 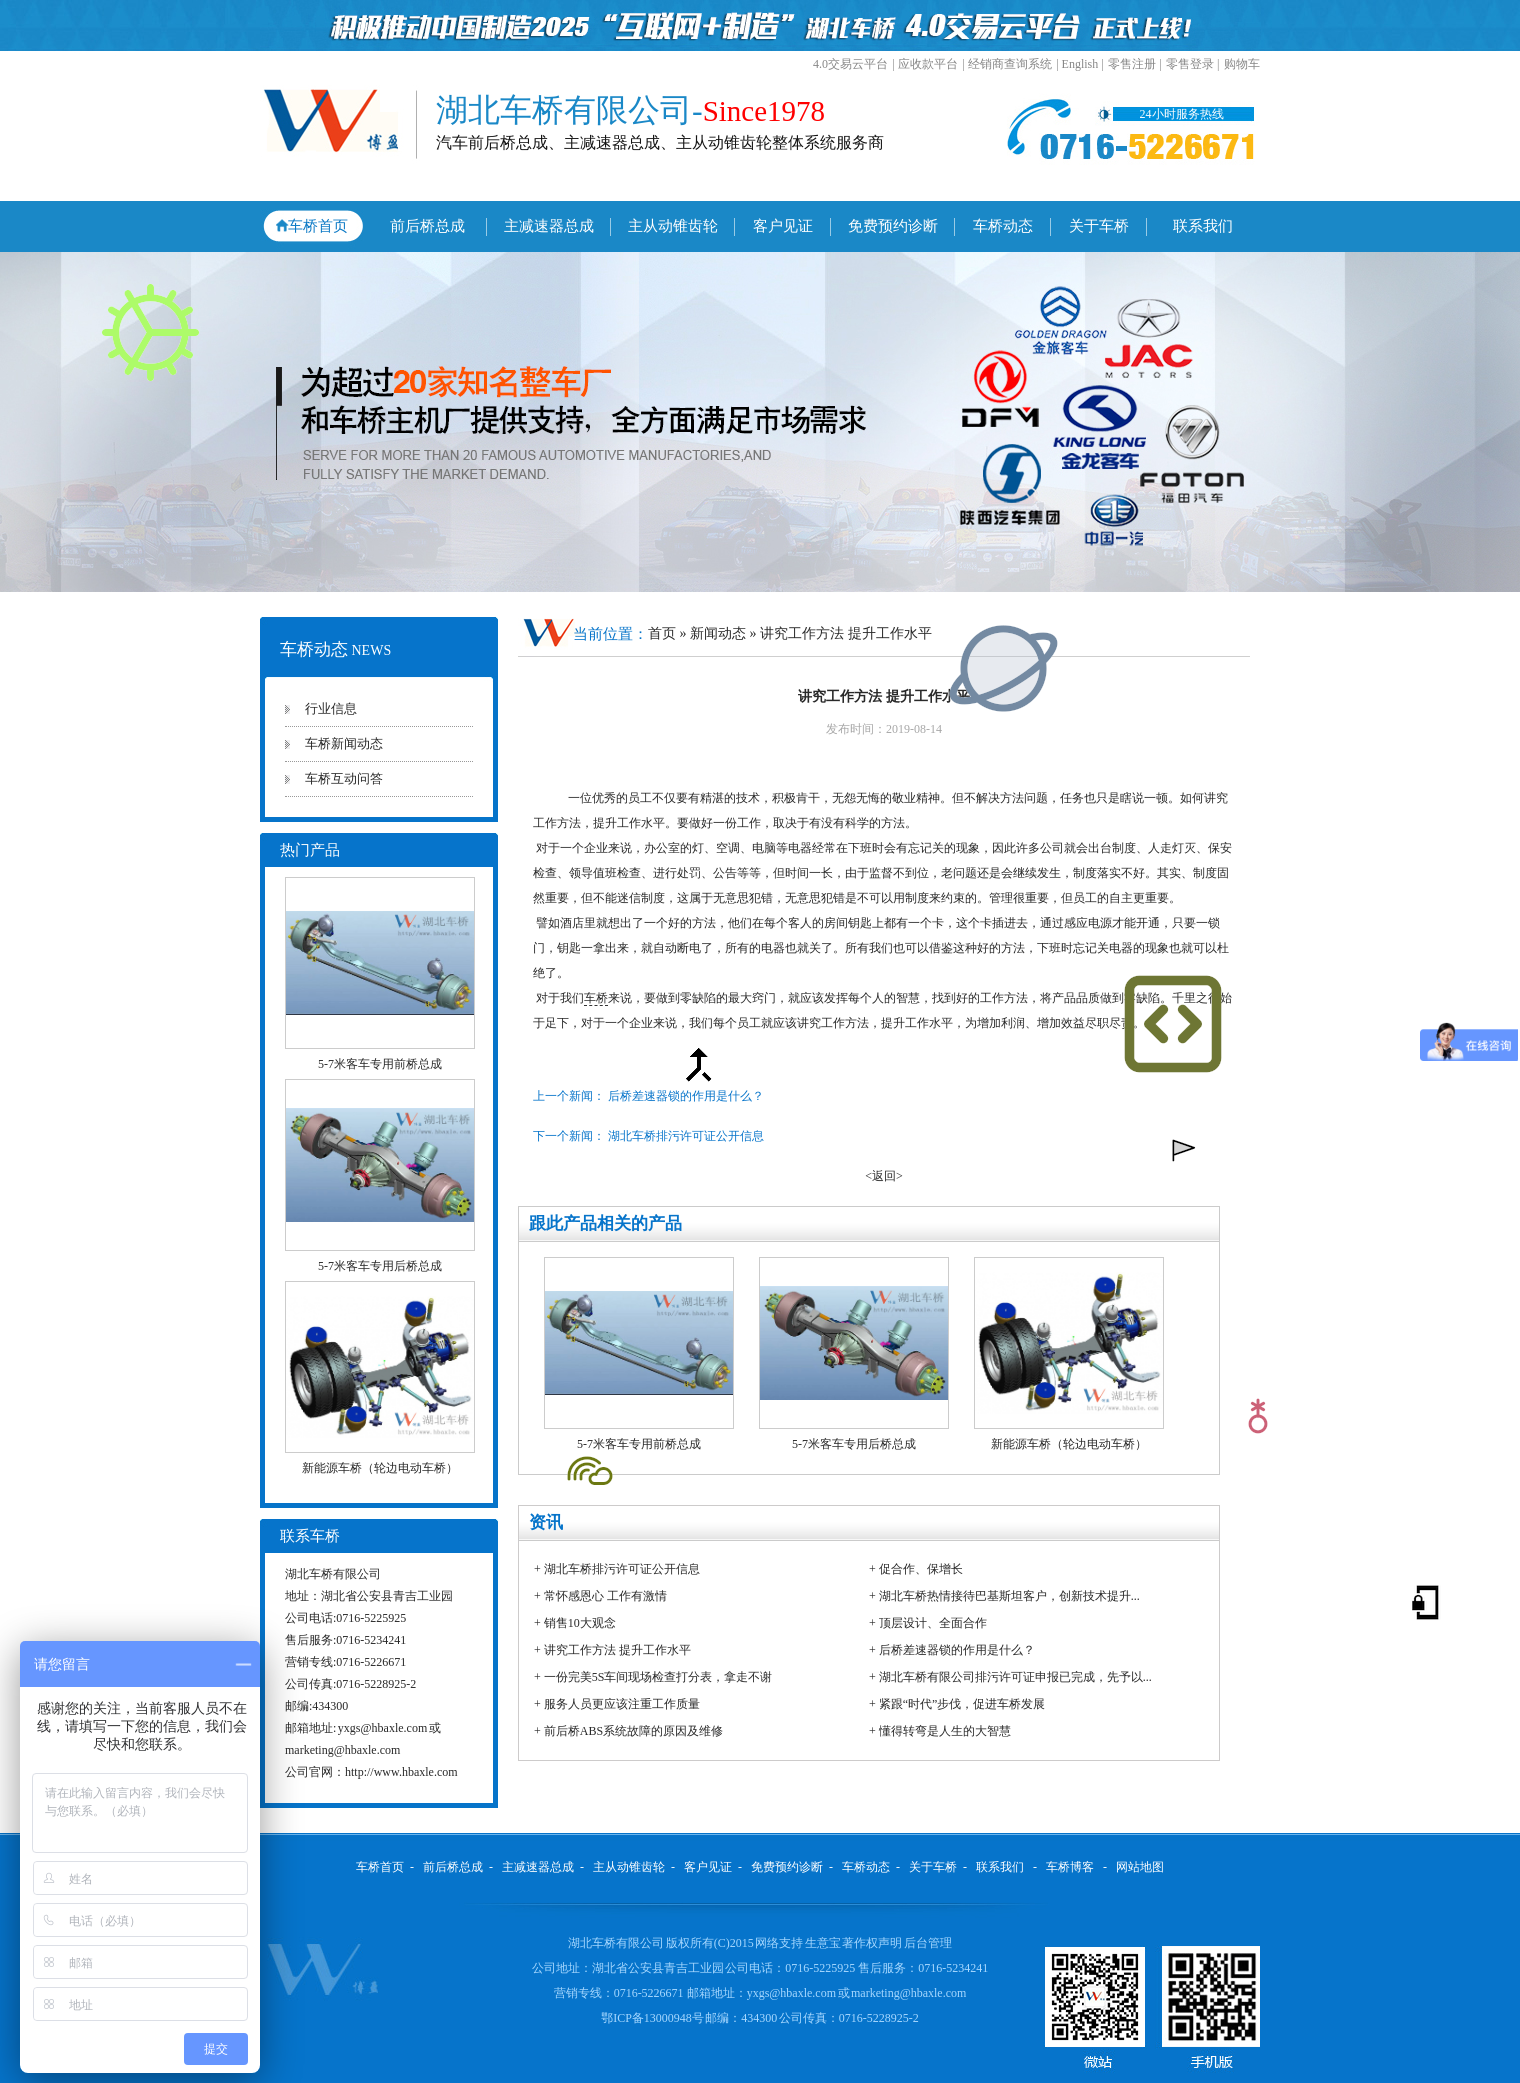 I want to click on flag or mark an item for follow-up, so click(x=1181, y=1150).